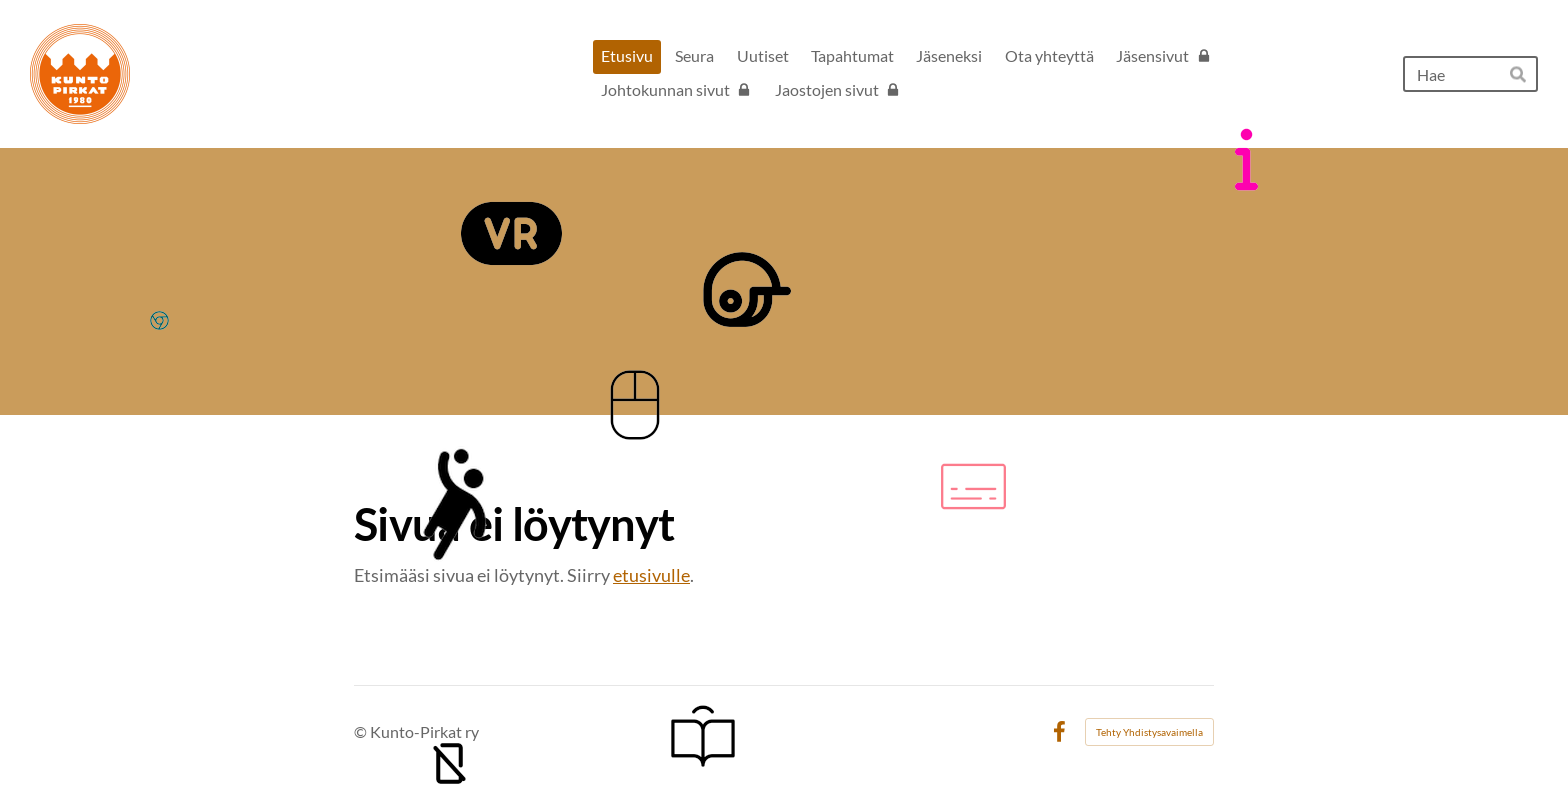 The height and width of the screenshot is (789, 1568). What do you see at coordinates (449, 763) in the screenshot?
I see `mobile device unavailable or disconnected` at bounding box center [449, 763].